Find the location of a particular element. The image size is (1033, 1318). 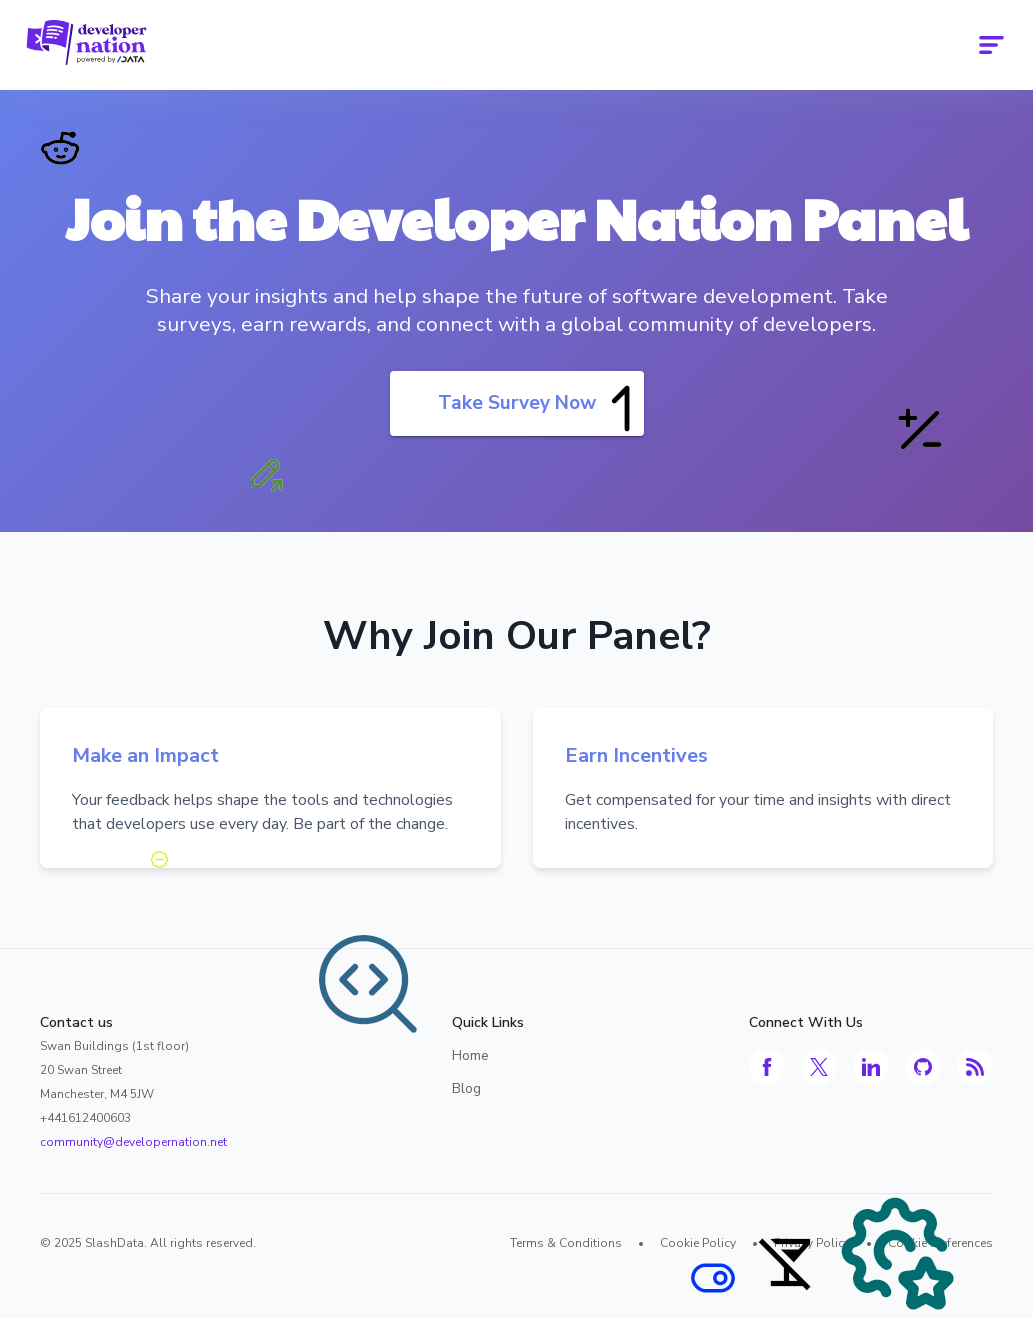

open reddit is located at coordinates (61, 148).